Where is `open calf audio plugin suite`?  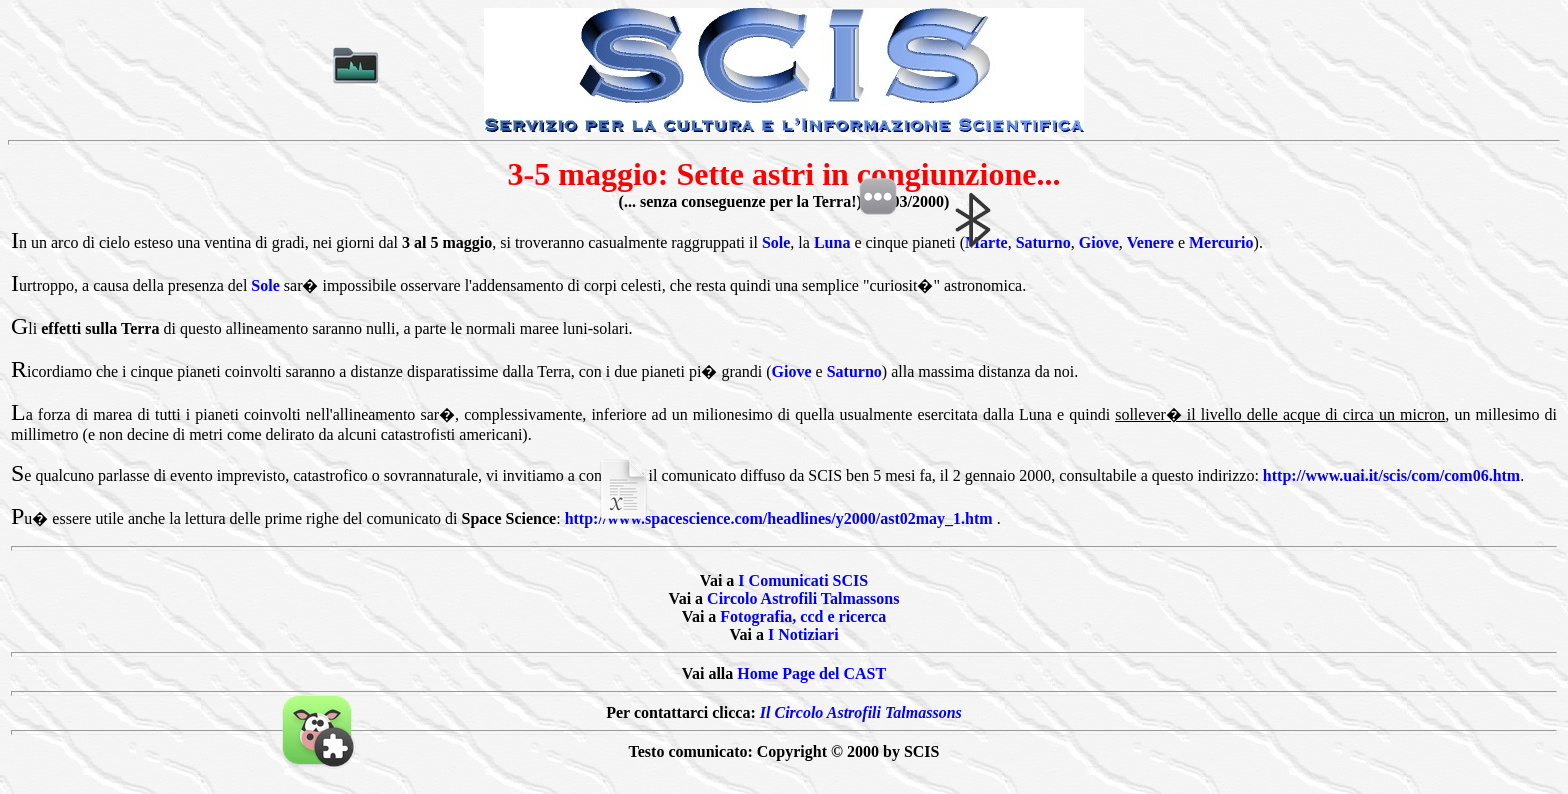 open calf audio plugin suite is located at coordinates (317, 730).